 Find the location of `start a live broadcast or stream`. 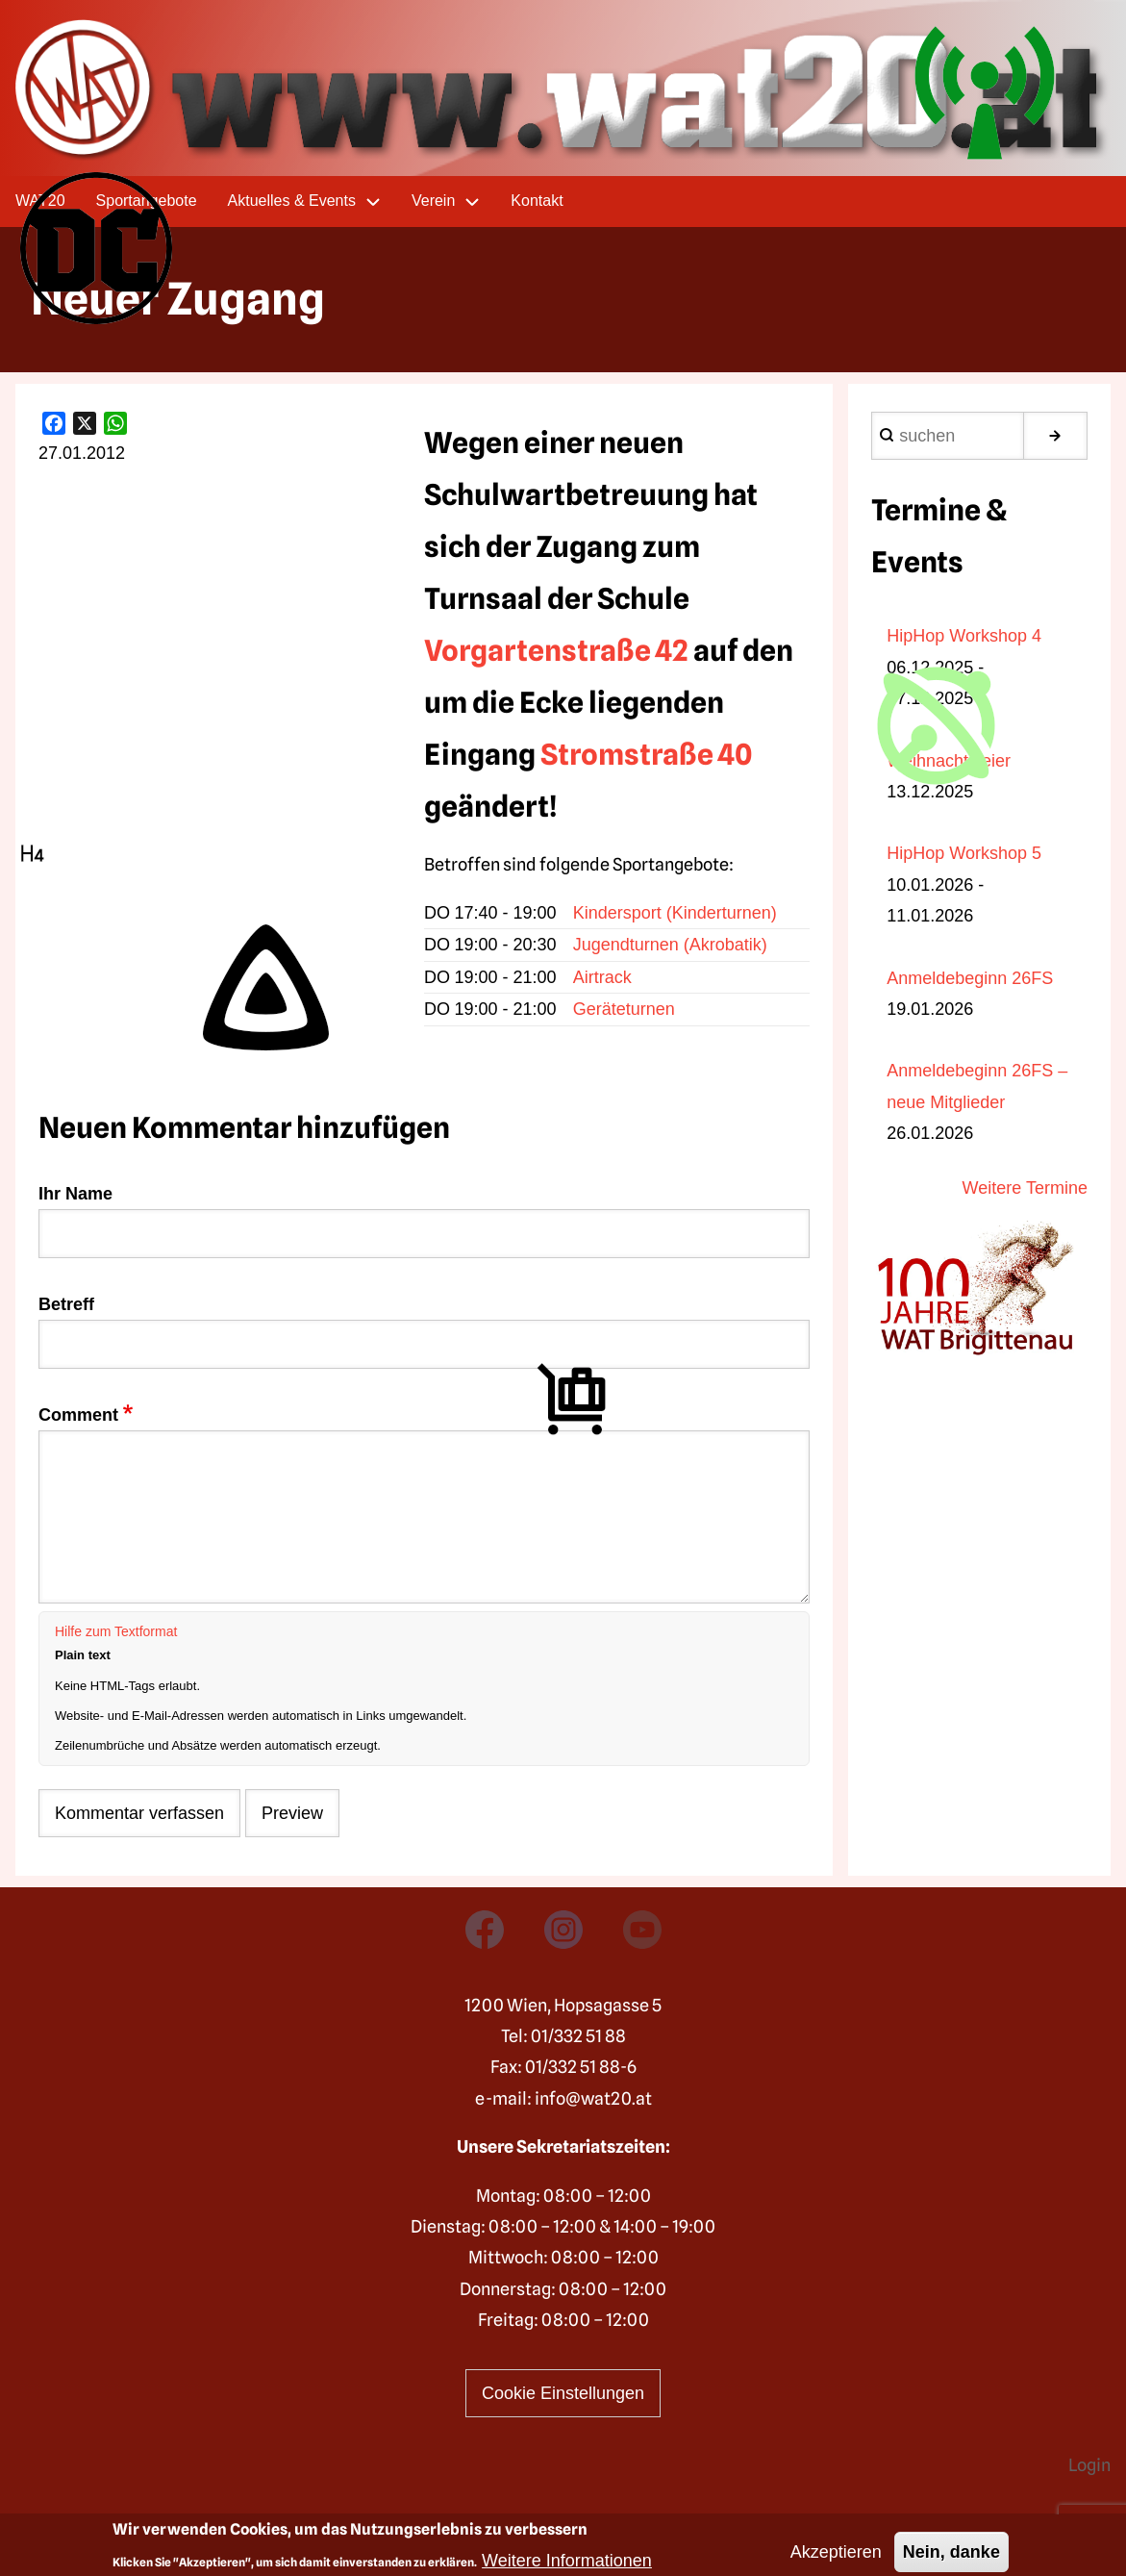

start a live broadcast or stream is located at coordinates (985, 89).